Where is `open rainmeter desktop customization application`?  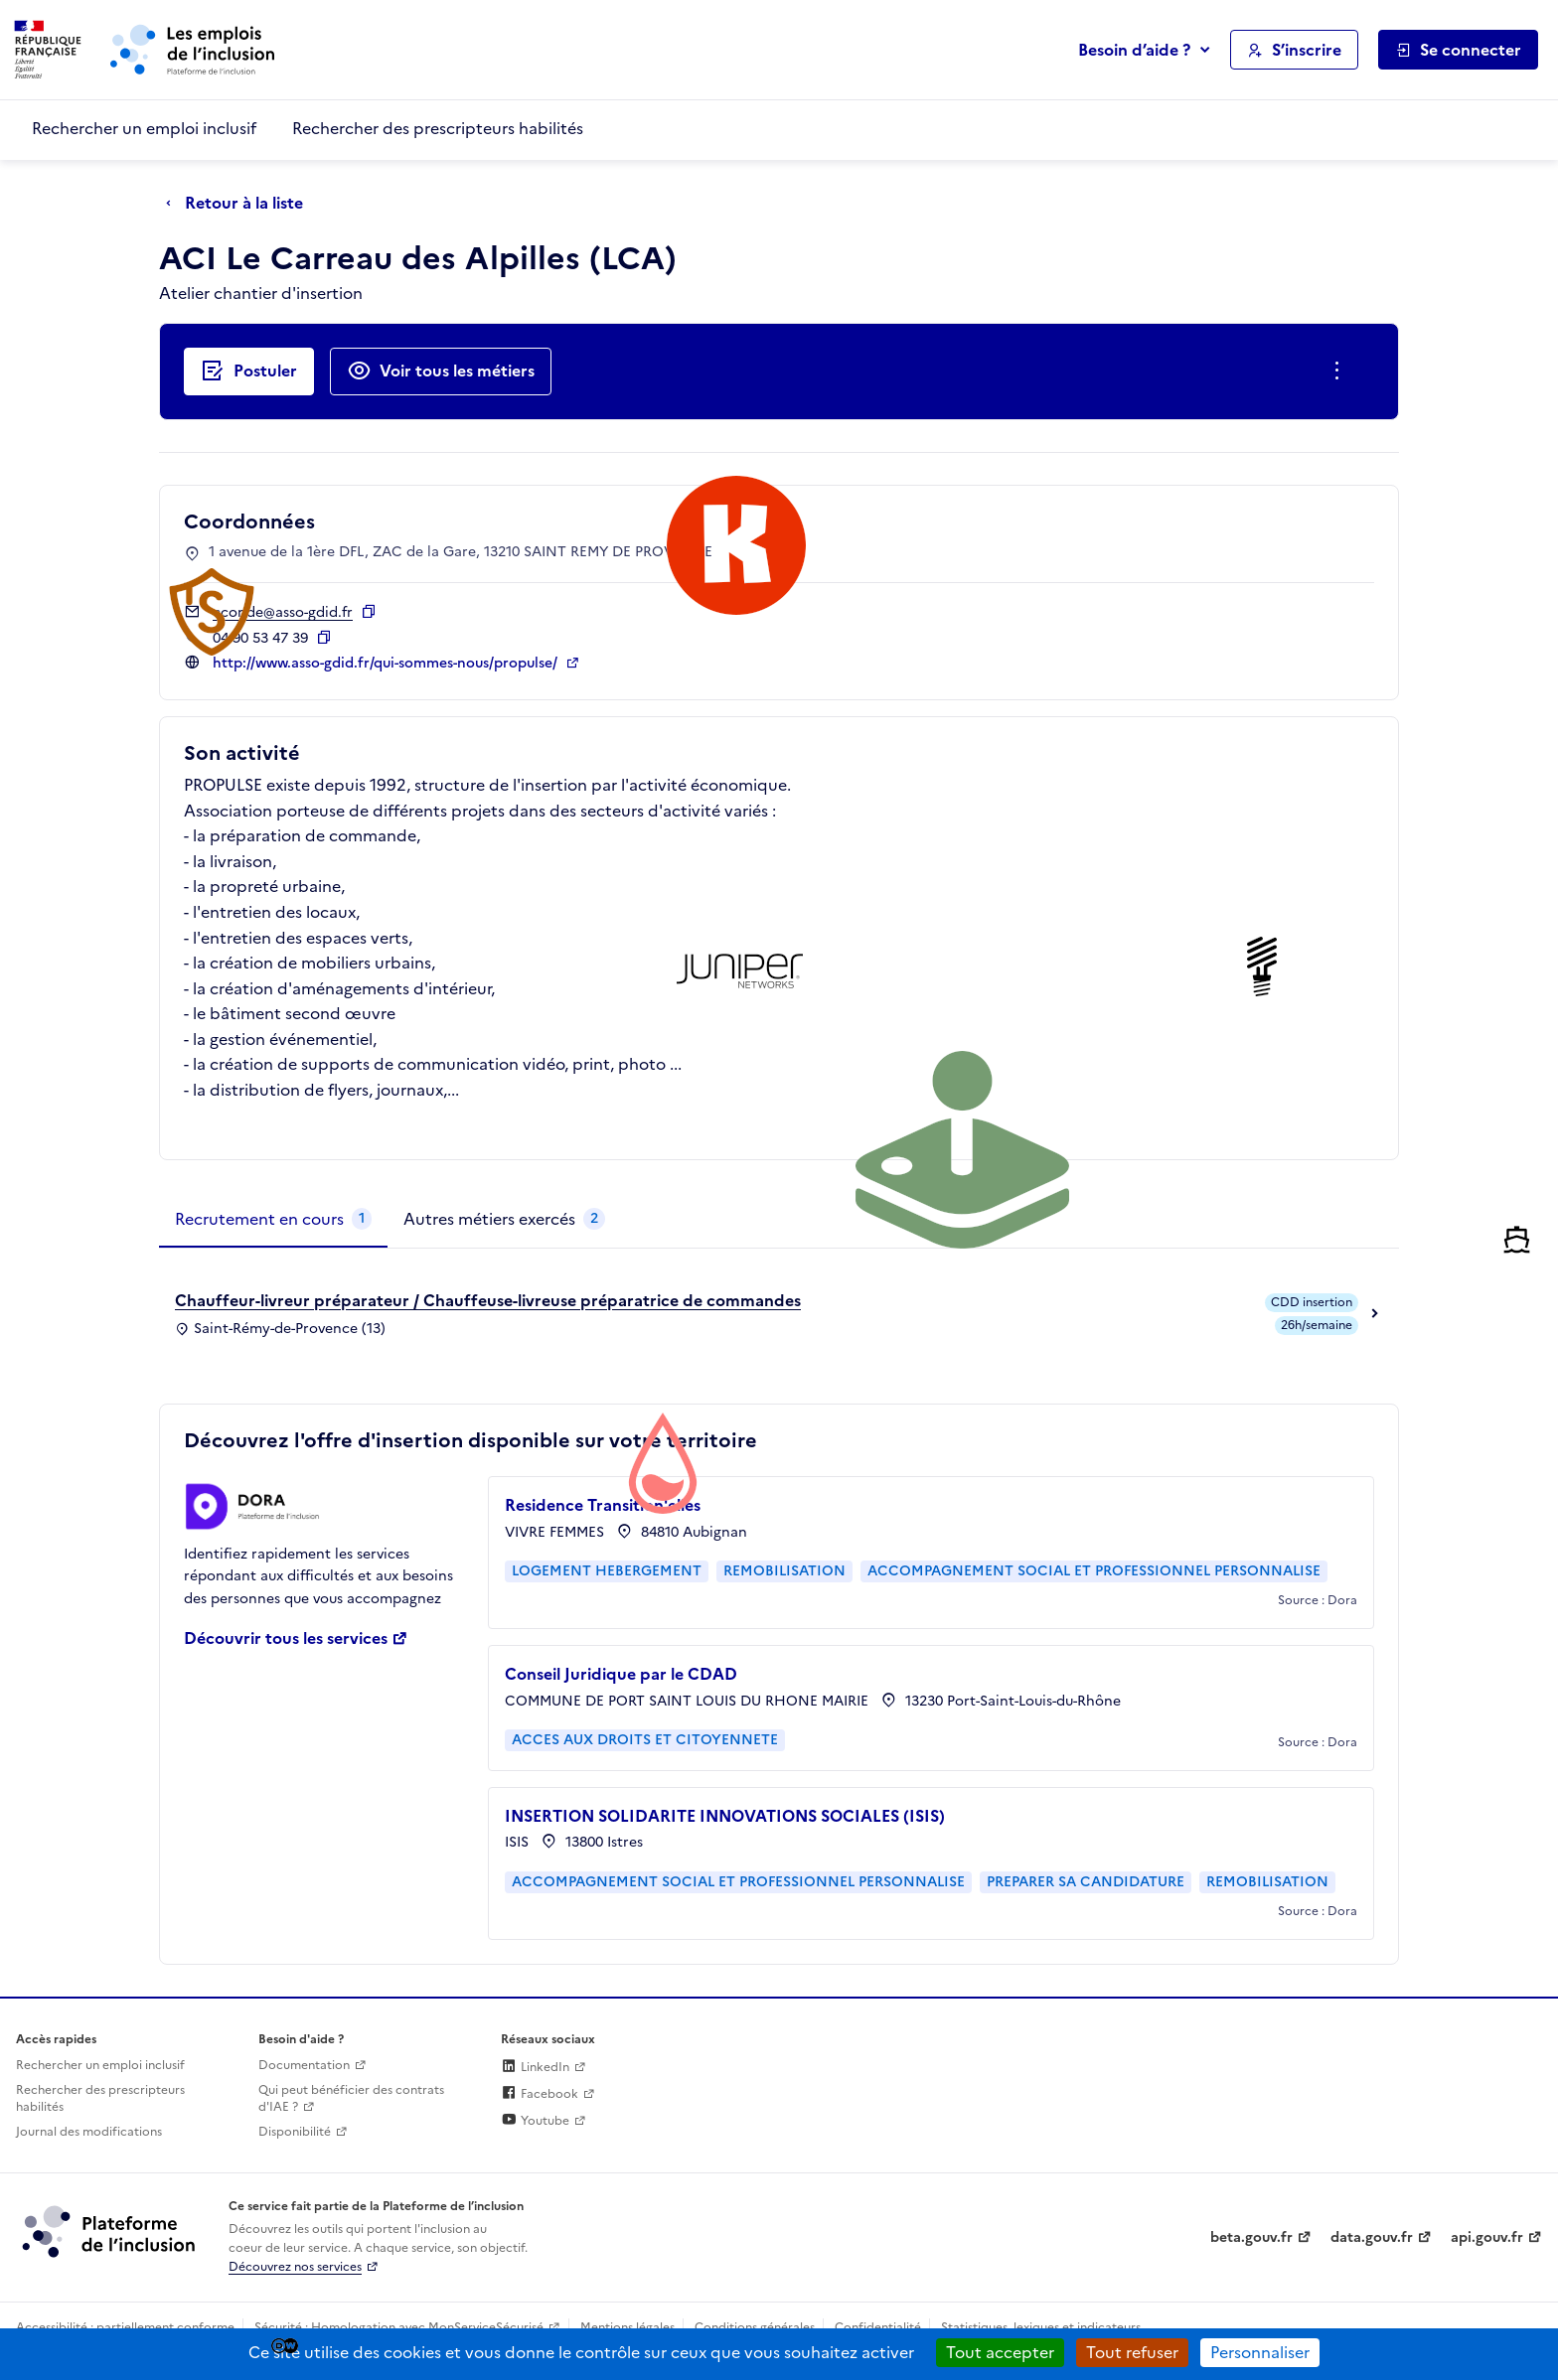
open rainmeter desktop customization application is located at coordinates (663, 1463).